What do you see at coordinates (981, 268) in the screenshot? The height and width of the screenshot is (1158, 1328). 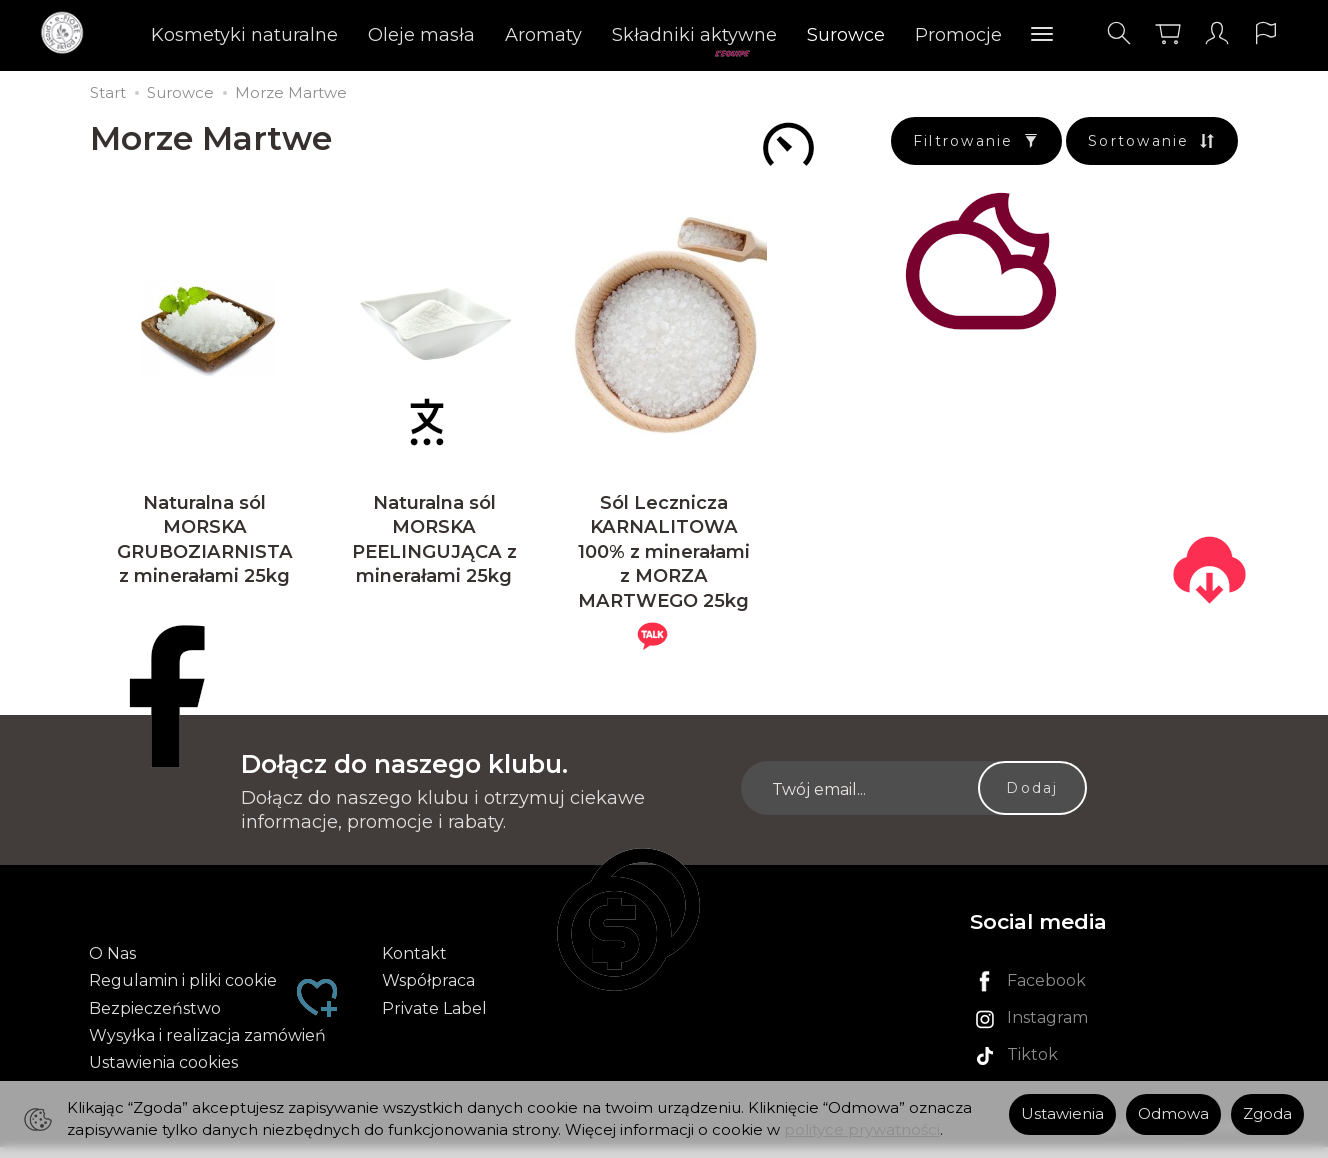 I see `indicates partly cloudy night weather conditions` at bounding box center [981, 268].